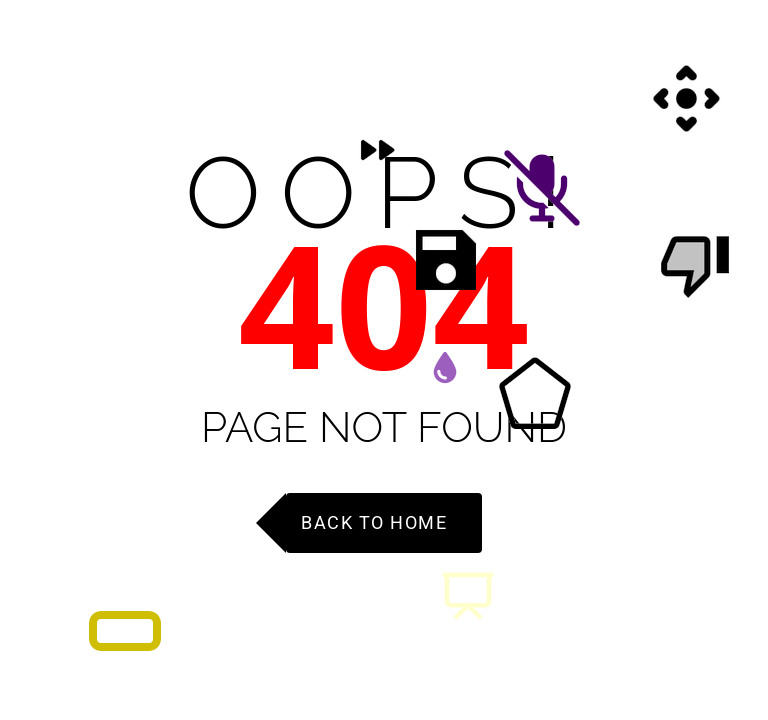 Image resolution: width=768 pixels, height=720 pixels. Describe the element at coordinates (125, 631) in the screenshot. I see `crop image to 16:9 aspect ratio` at that location.